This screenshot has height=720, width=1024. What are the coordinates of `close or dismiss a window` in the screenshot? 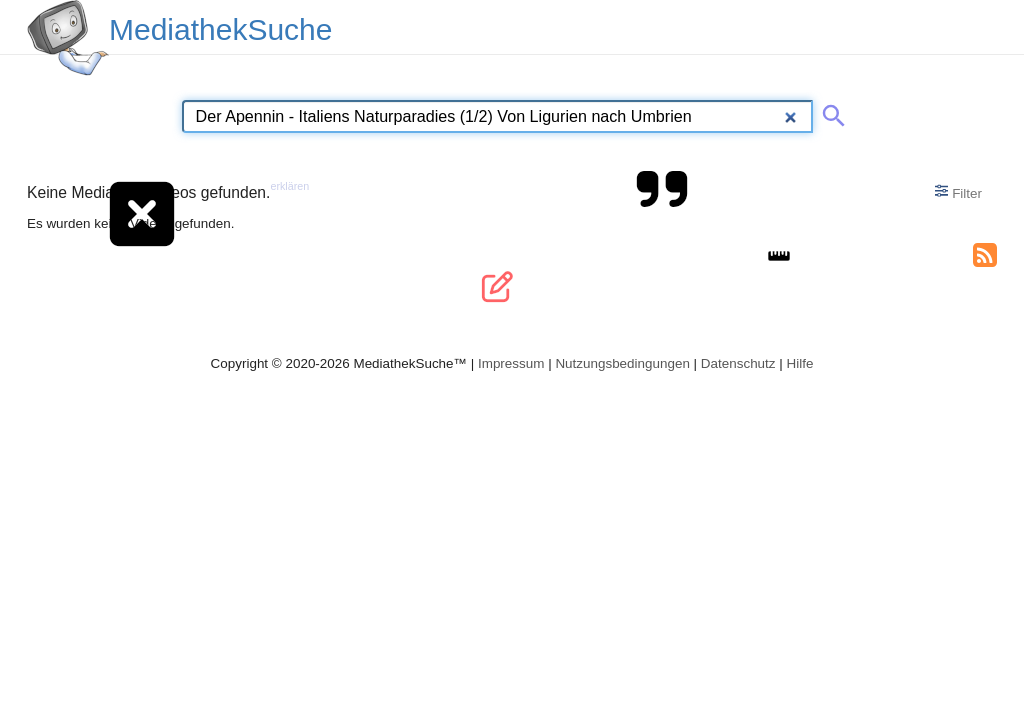 It's located at (142, 214).